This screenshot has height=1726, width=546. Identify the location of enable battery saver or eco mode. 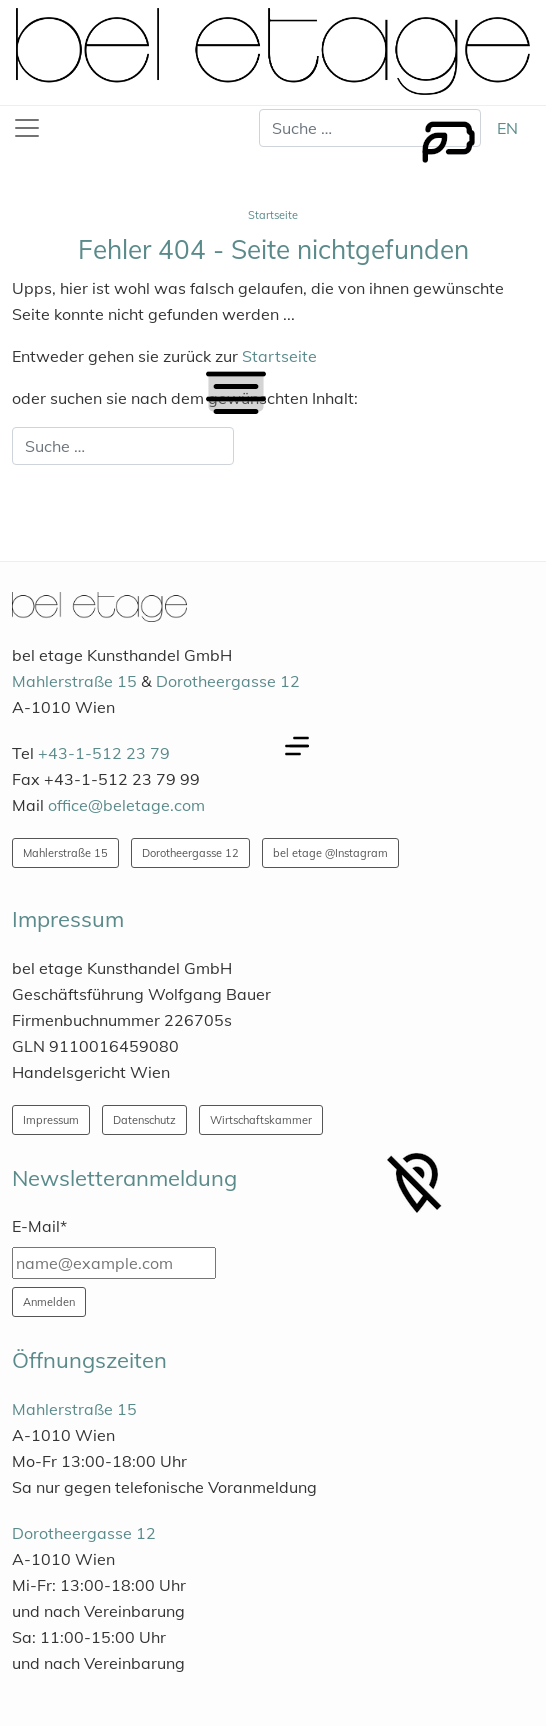
(450, 138).